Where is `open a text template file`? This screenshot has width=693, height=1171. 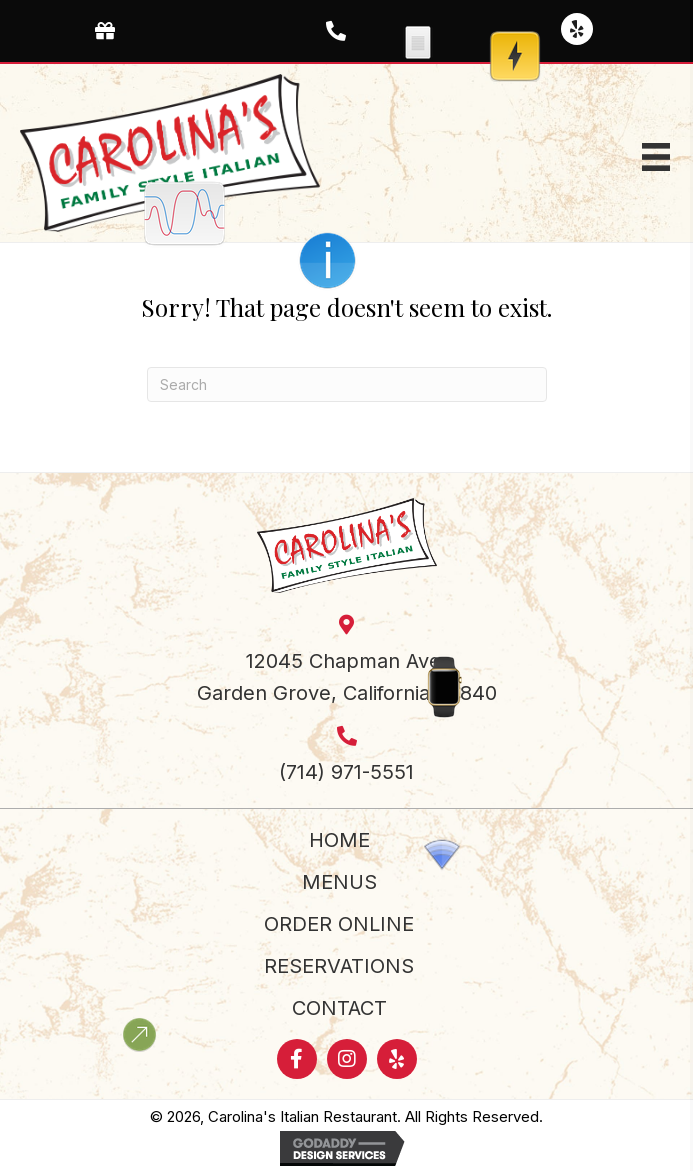
open a text template file is located at coordinates (418, 43).